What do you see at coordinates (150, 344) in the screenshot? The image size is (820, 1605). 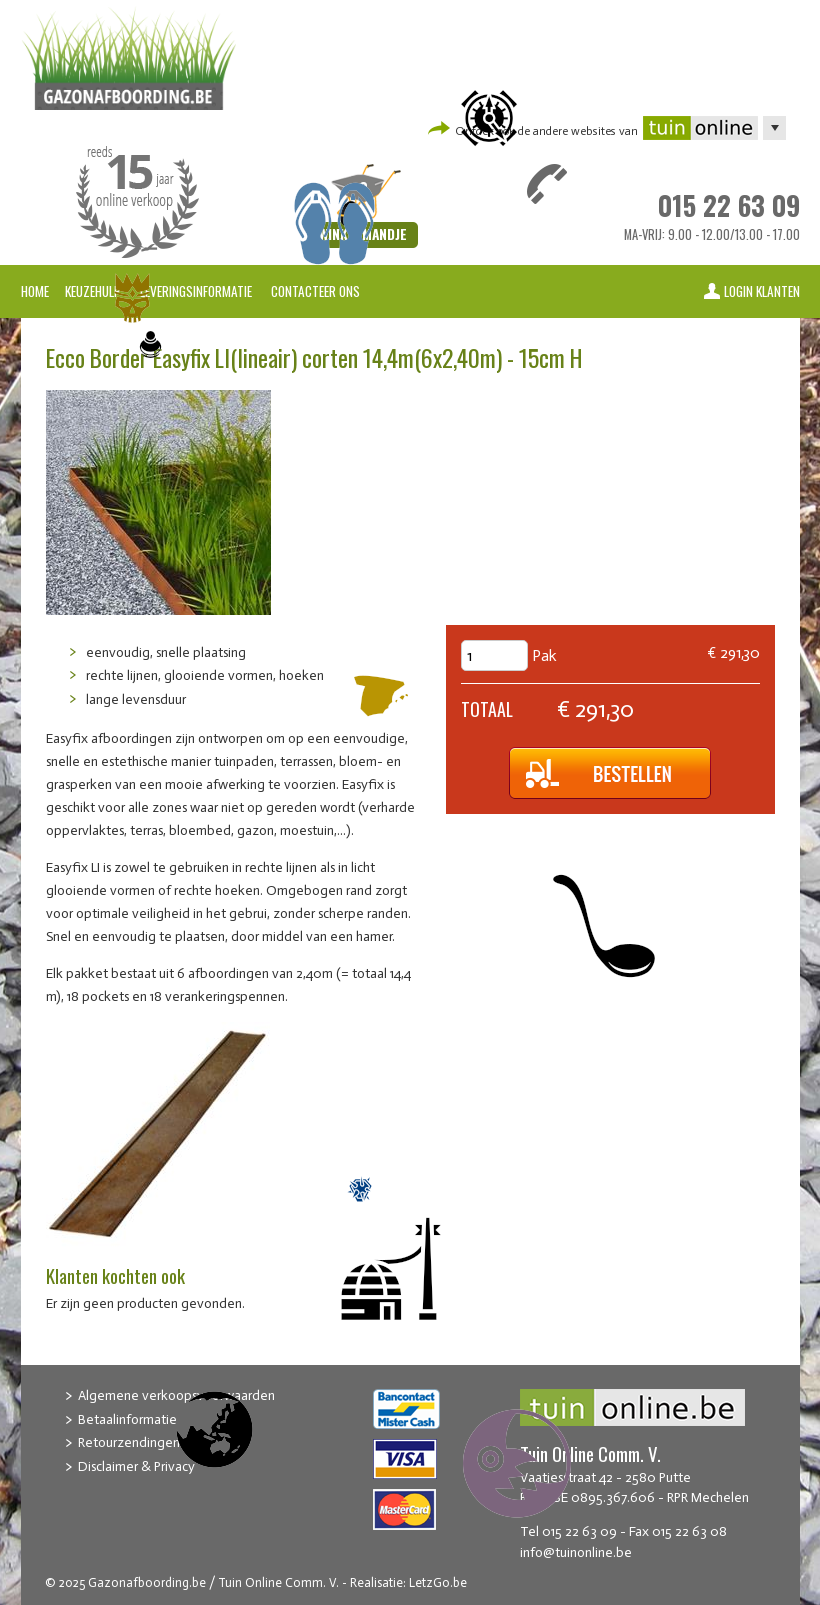 I see `browse or purchase fragrances` at bounding box center [150, 344].